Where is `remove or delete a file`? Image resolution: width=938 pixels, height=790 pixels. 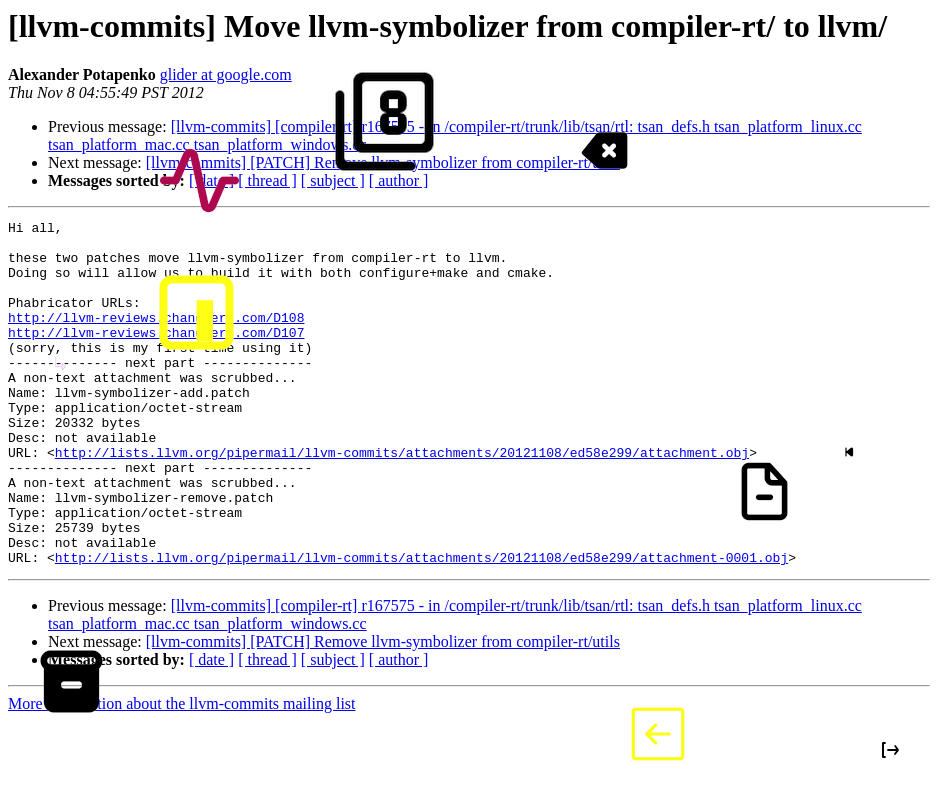
remove or delete a file is located at coordinates (764, 491).